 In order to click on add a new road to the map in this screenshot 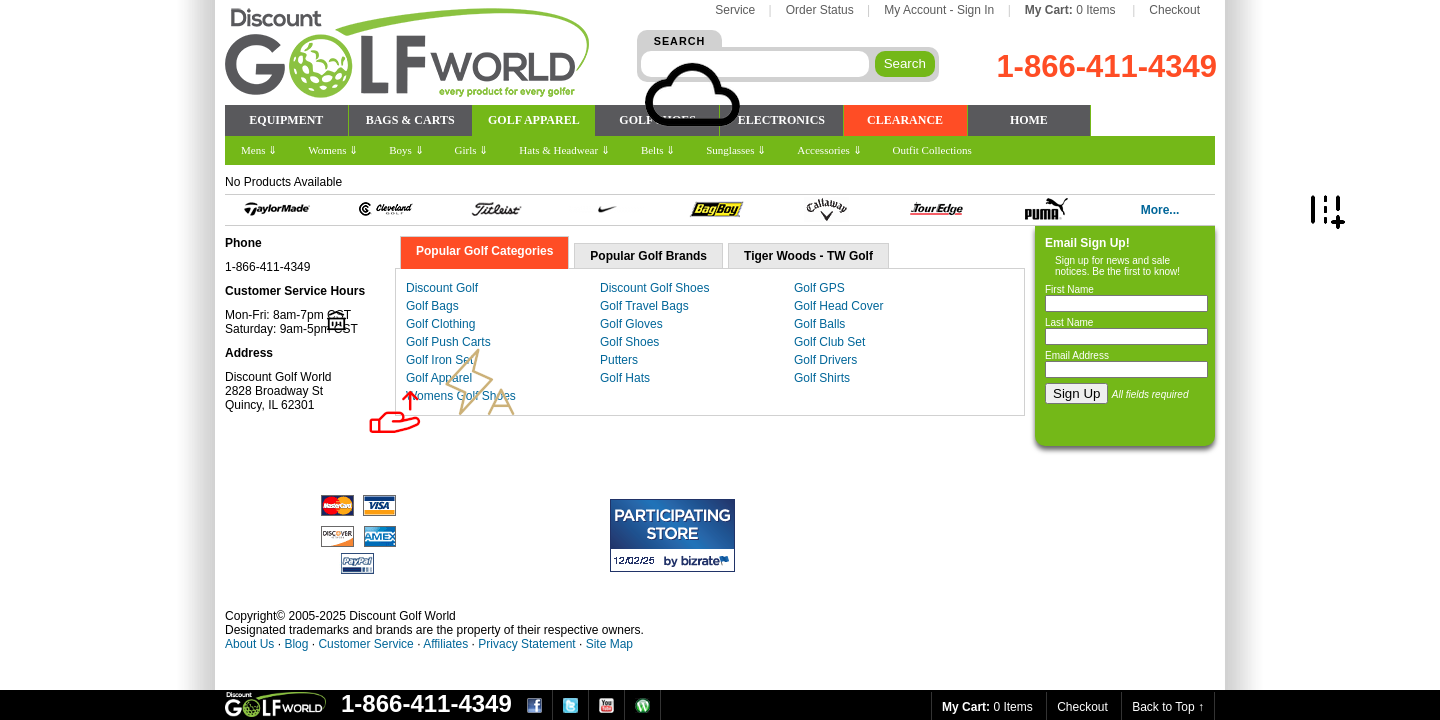, I will do `click(1325, 209)`.